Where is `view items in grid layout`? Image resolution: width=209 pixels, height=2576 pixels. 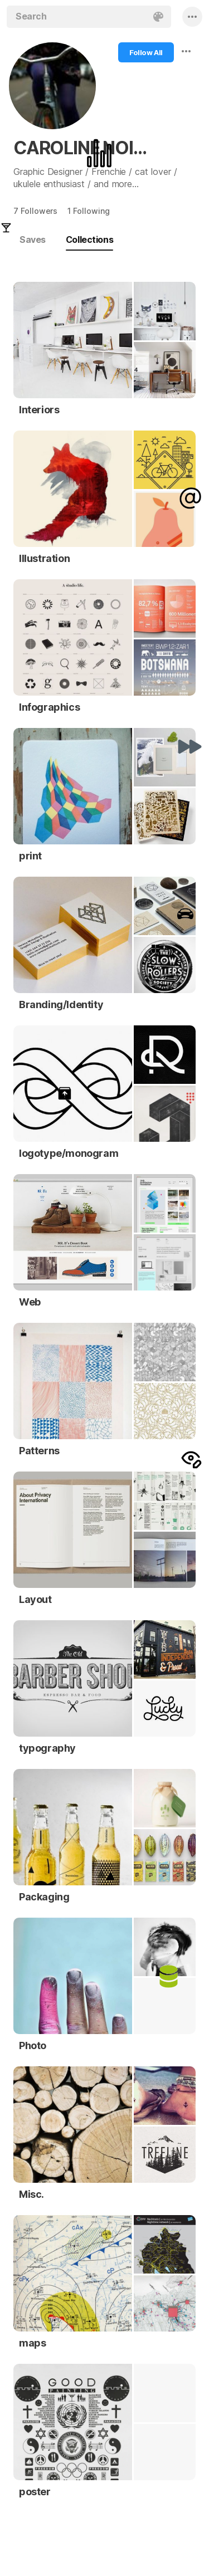 view items in grid layout is located at coordinates (155, 949).